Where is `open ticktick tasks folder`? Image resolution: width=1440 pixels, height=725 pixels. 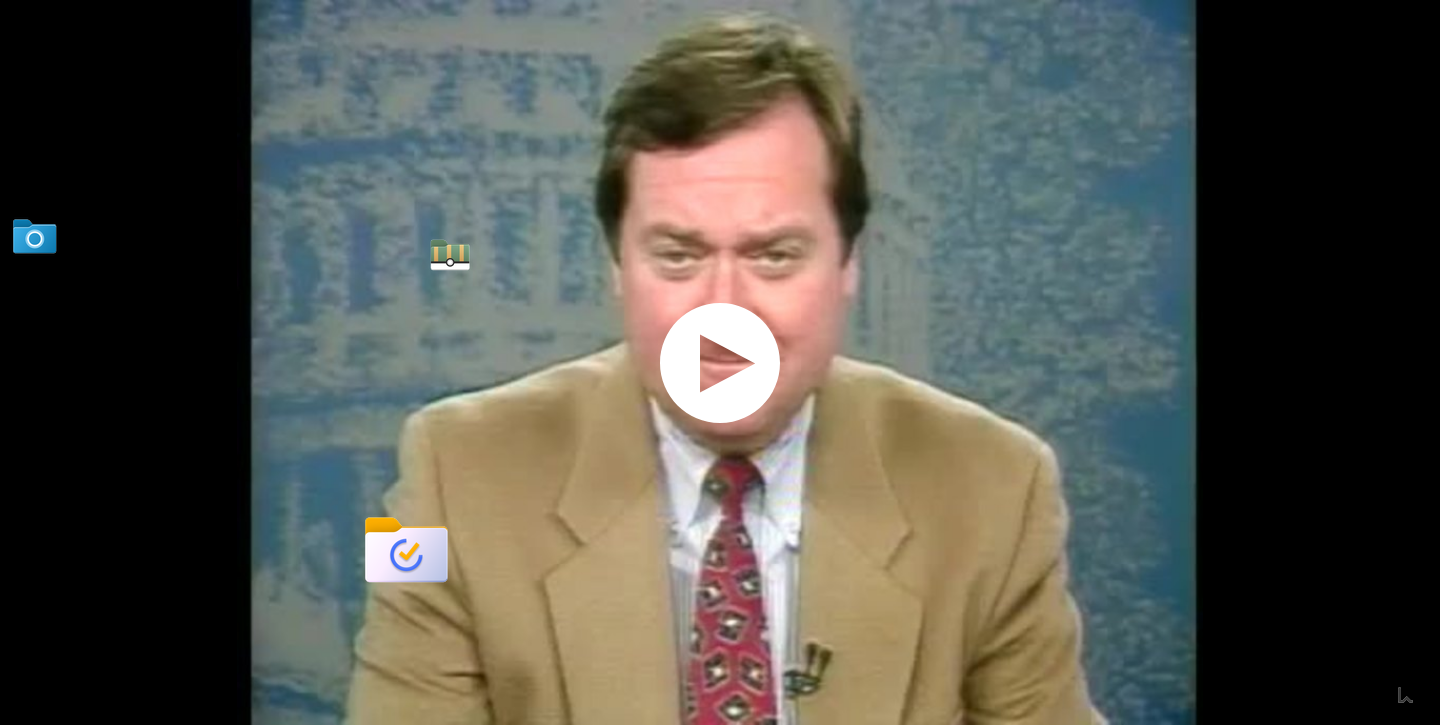
open ticktick tasks folder is located at coordinates (406, 552).